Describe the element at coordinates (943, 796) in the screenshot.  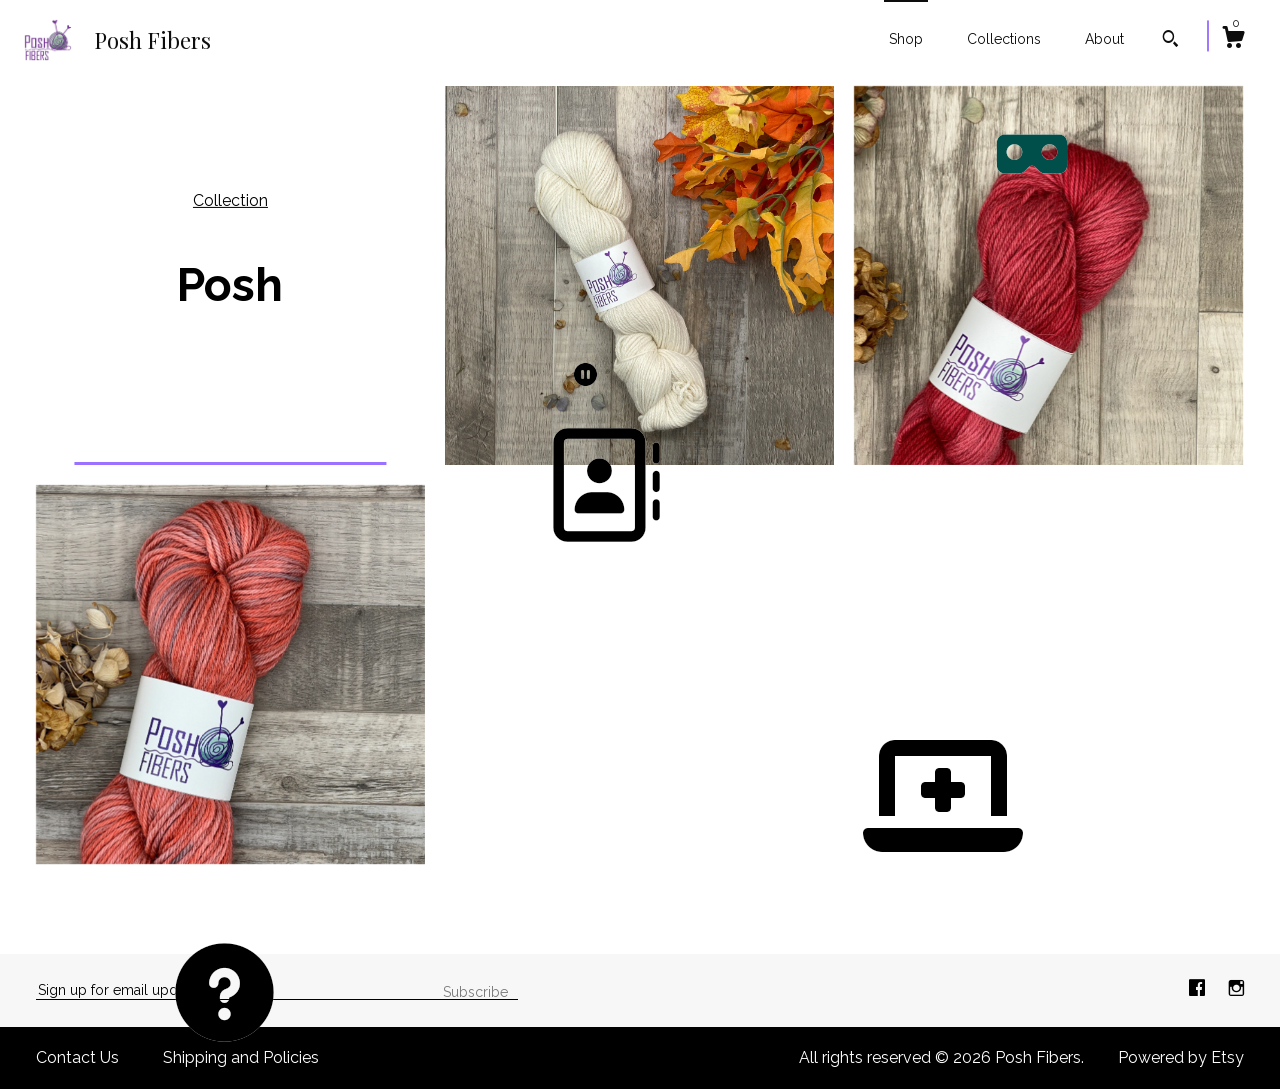
I see `access telemedicine or virtual healthcare services` at that location.